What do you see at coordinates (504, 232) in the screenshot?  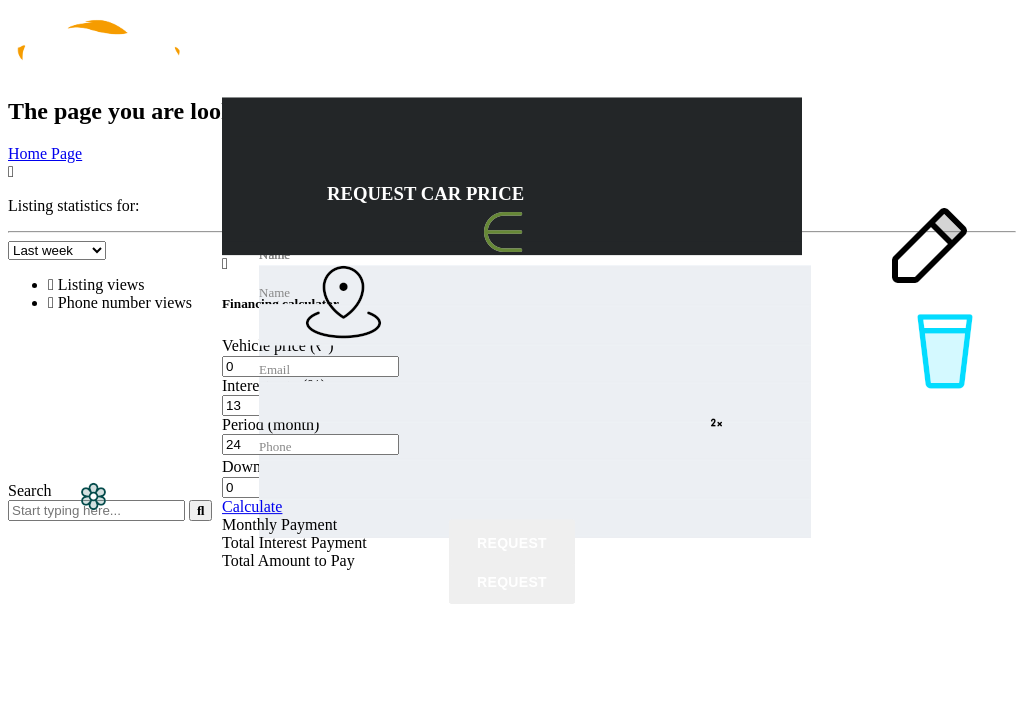 I see `indicates set membership in mathematical notation` at bounding box center [504, 232].